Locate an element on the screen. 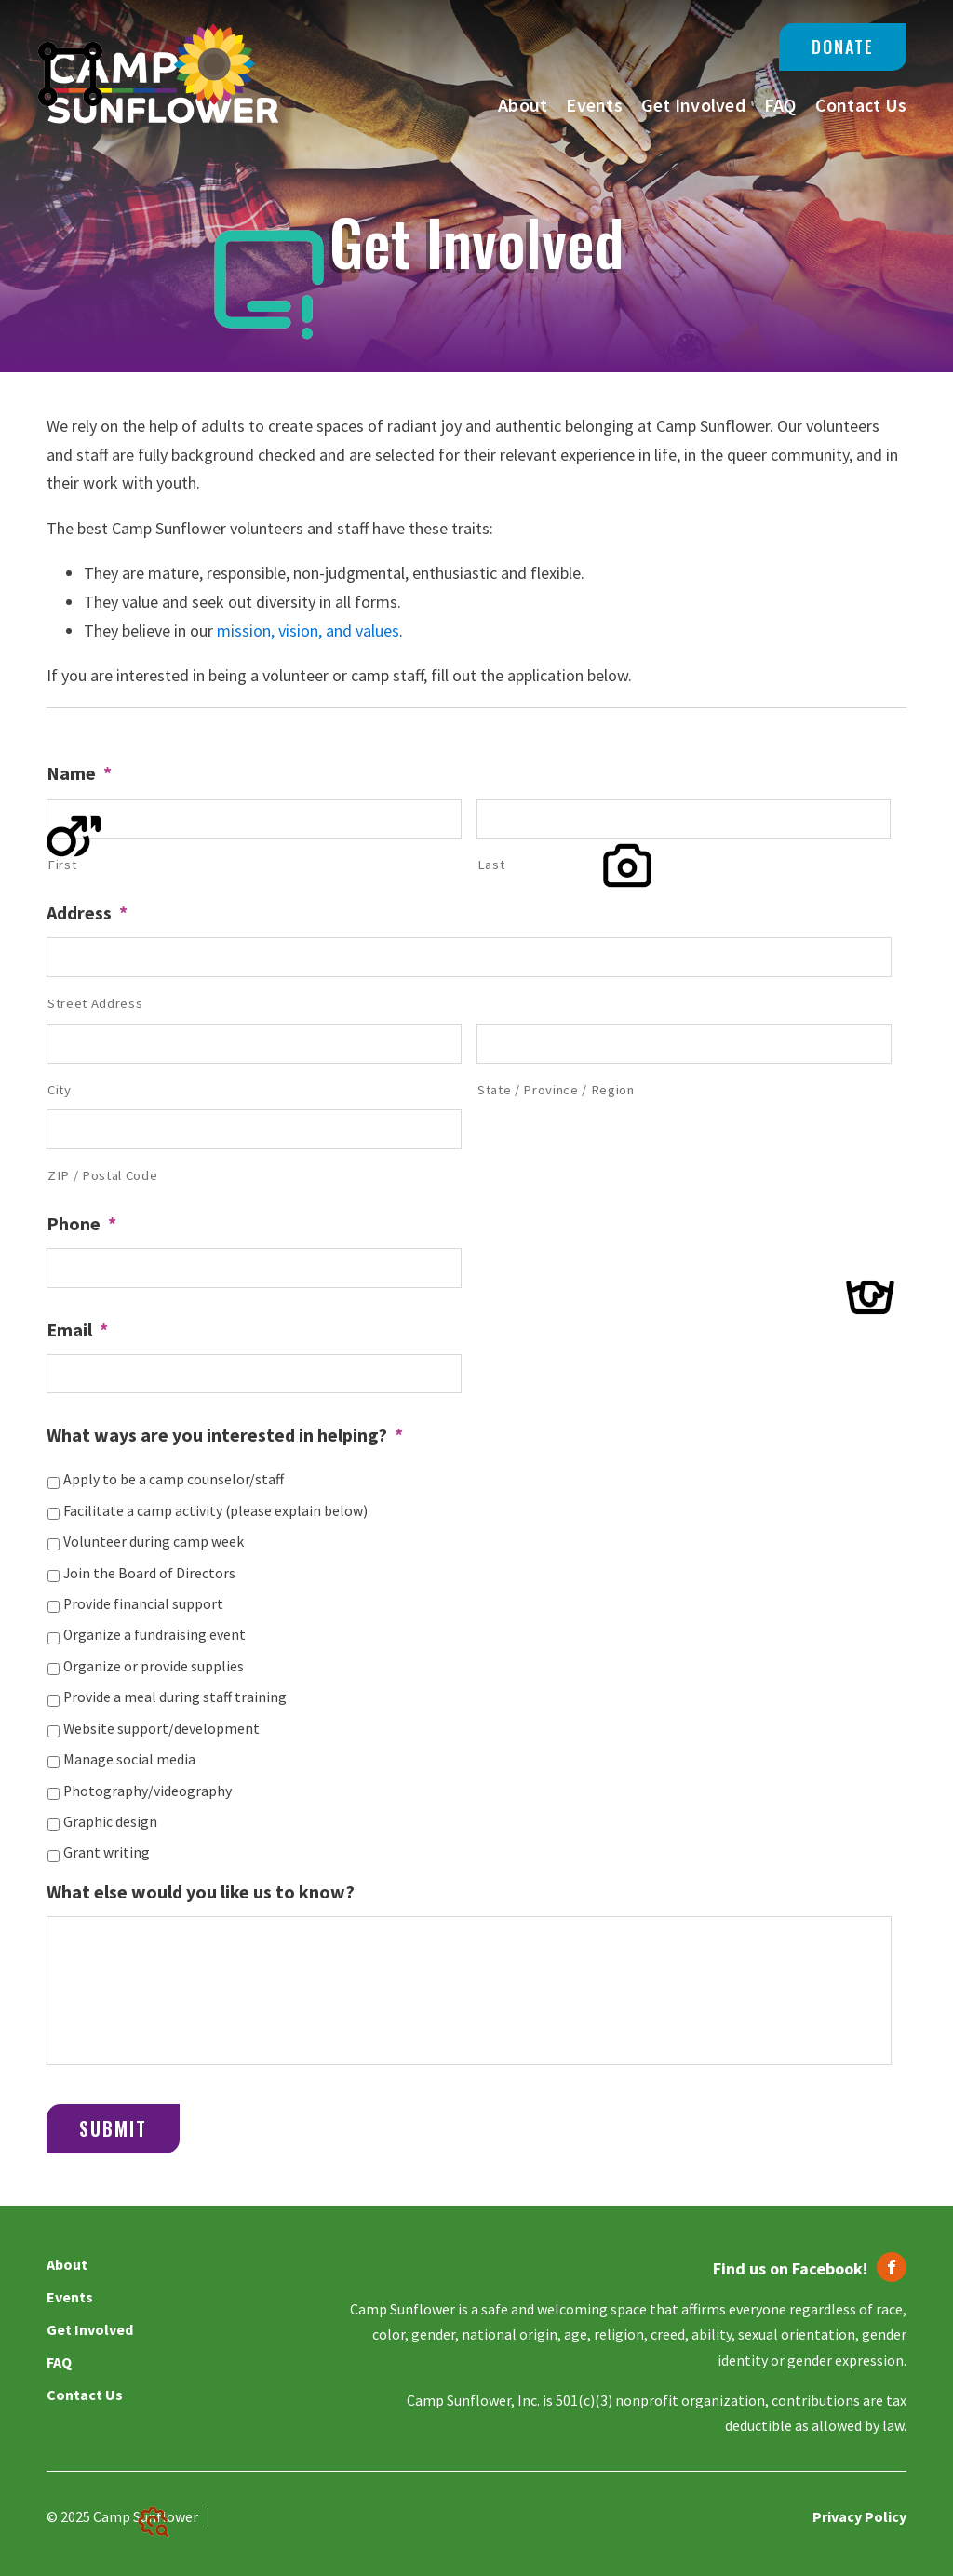  connect nodes or create a path between points is located at coordinates (70, 74).